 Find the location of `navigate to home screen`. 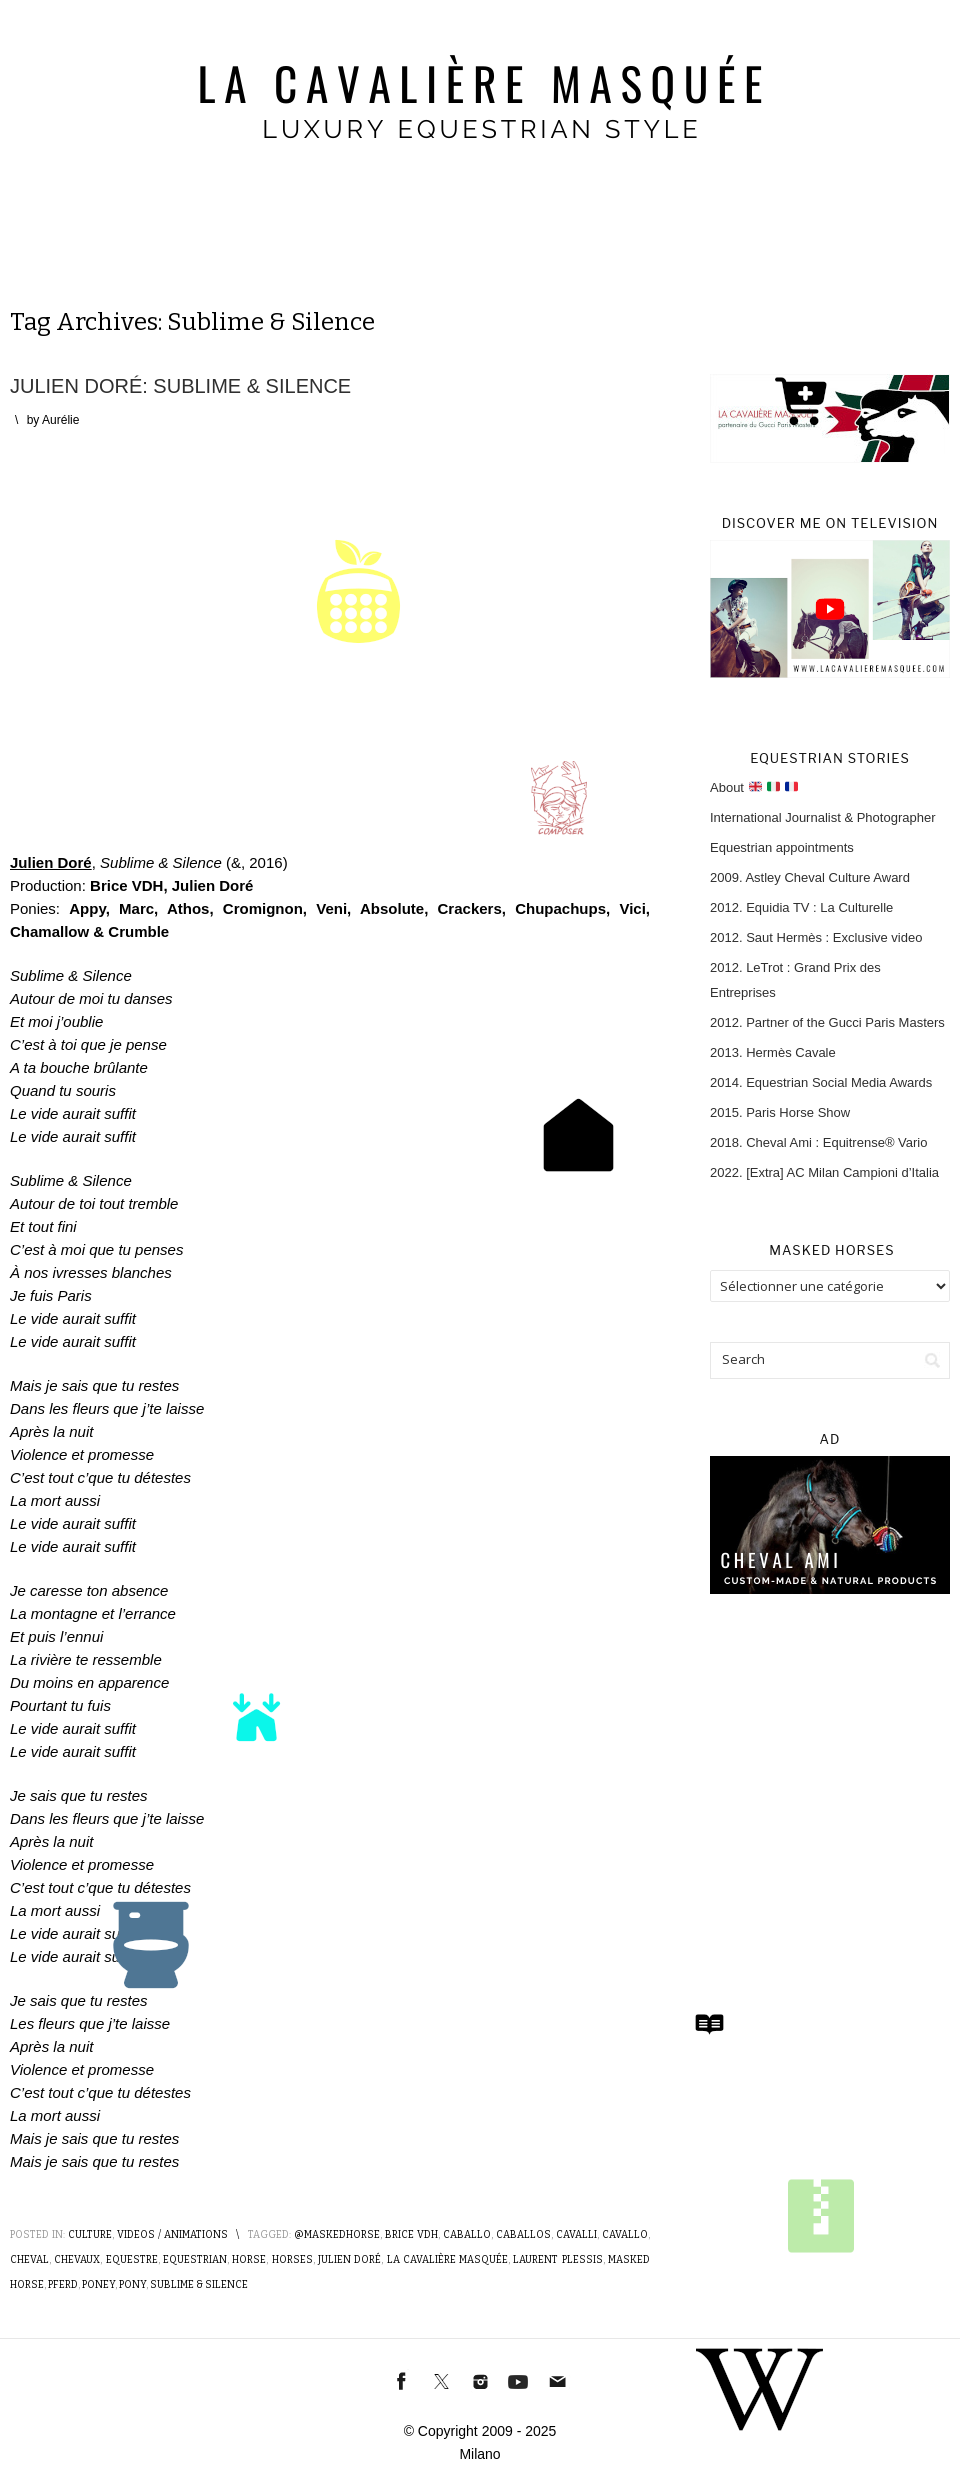

navigate to home screen is located at coordinates (578, 1136).